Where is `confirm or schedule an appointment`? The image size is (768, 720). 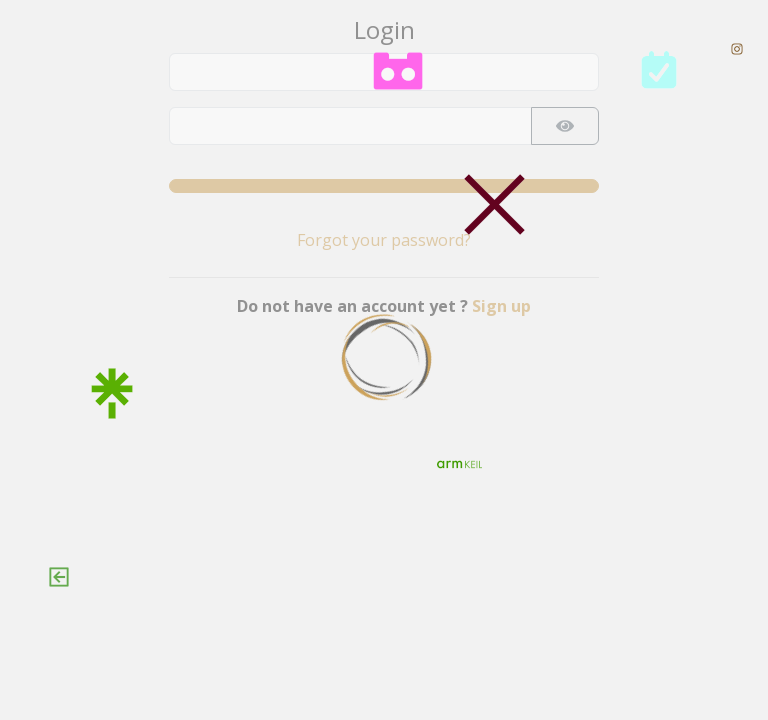
confirm or schedule an appointment is located at coordinates (659, 71).